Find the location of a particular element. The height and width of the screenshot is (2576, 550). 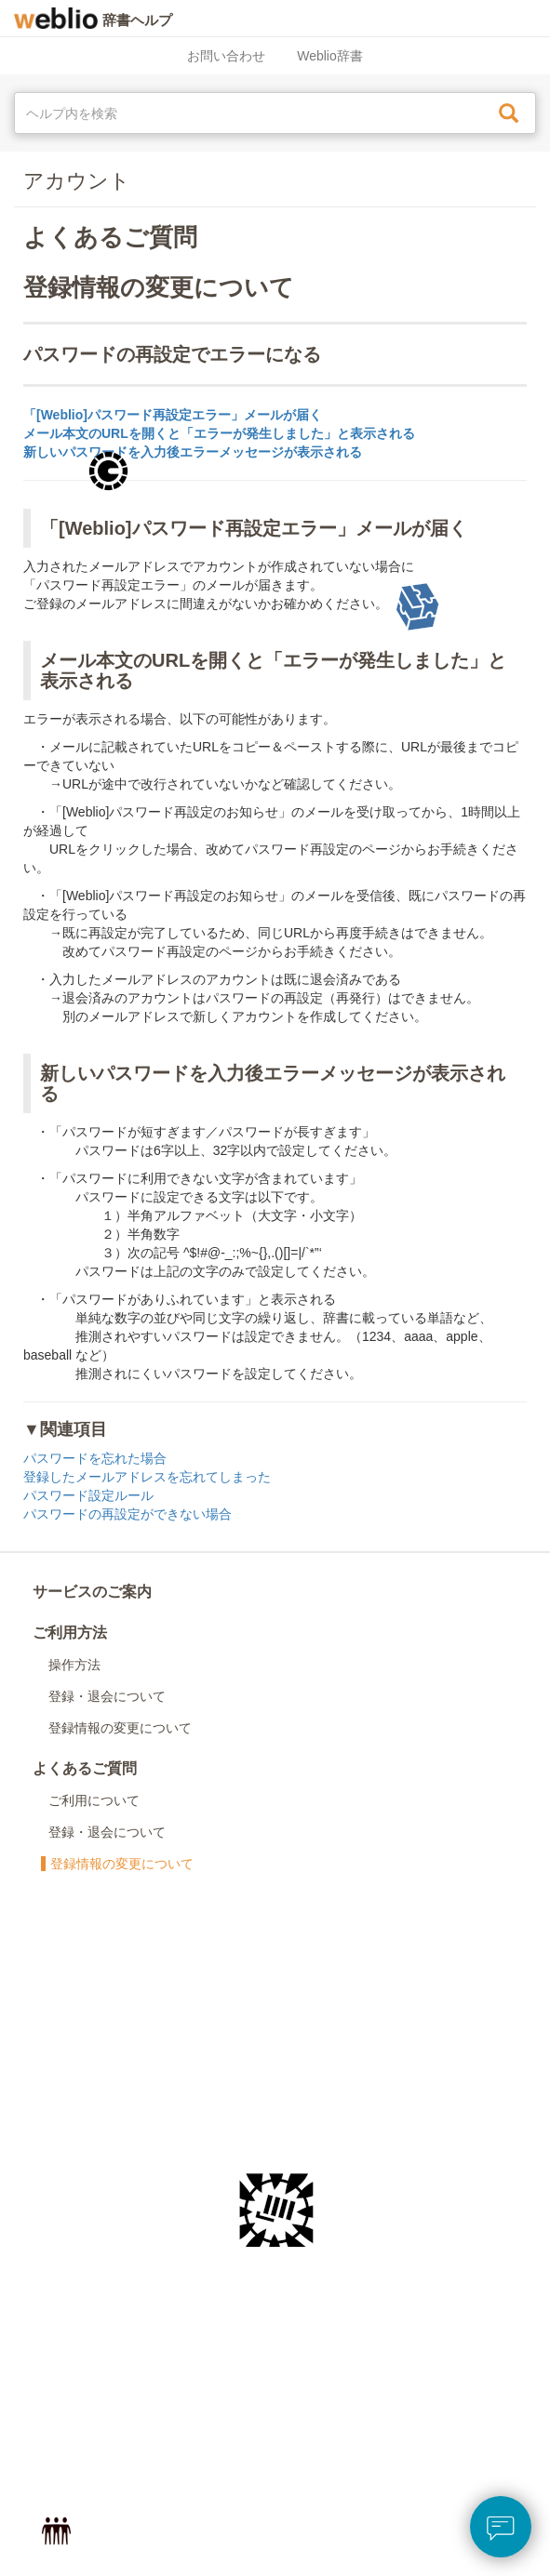

loading or processing indicator is located at coordinates (108, 471).